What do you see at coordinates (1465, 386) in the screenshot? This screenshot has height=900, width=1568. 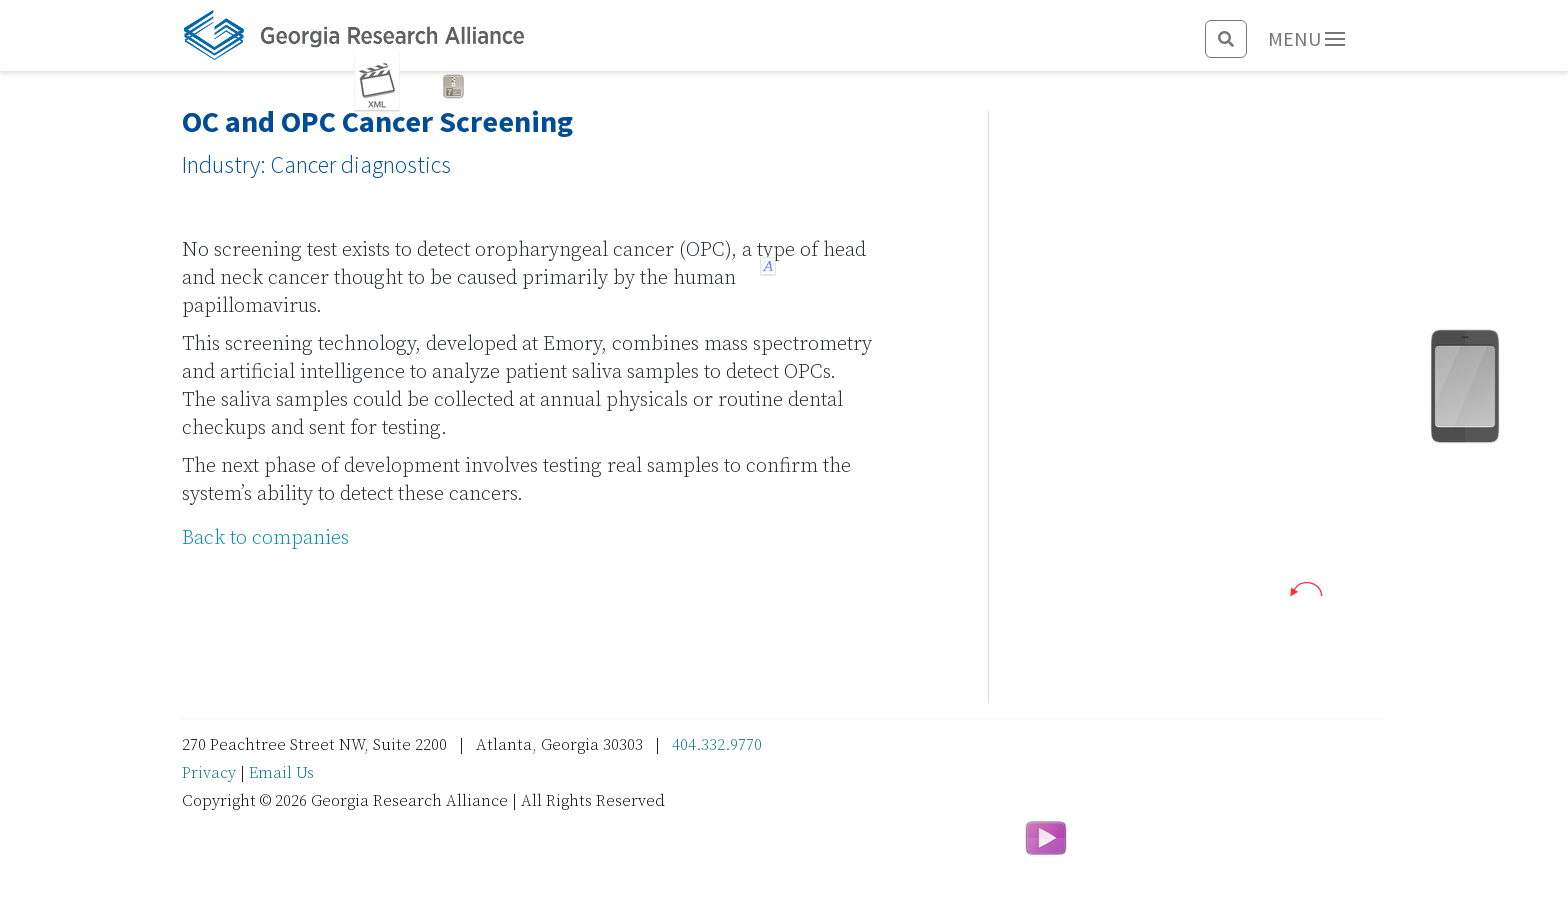 I see `indicates a mobile device or smartphone` at bounding box center [1465, 386].